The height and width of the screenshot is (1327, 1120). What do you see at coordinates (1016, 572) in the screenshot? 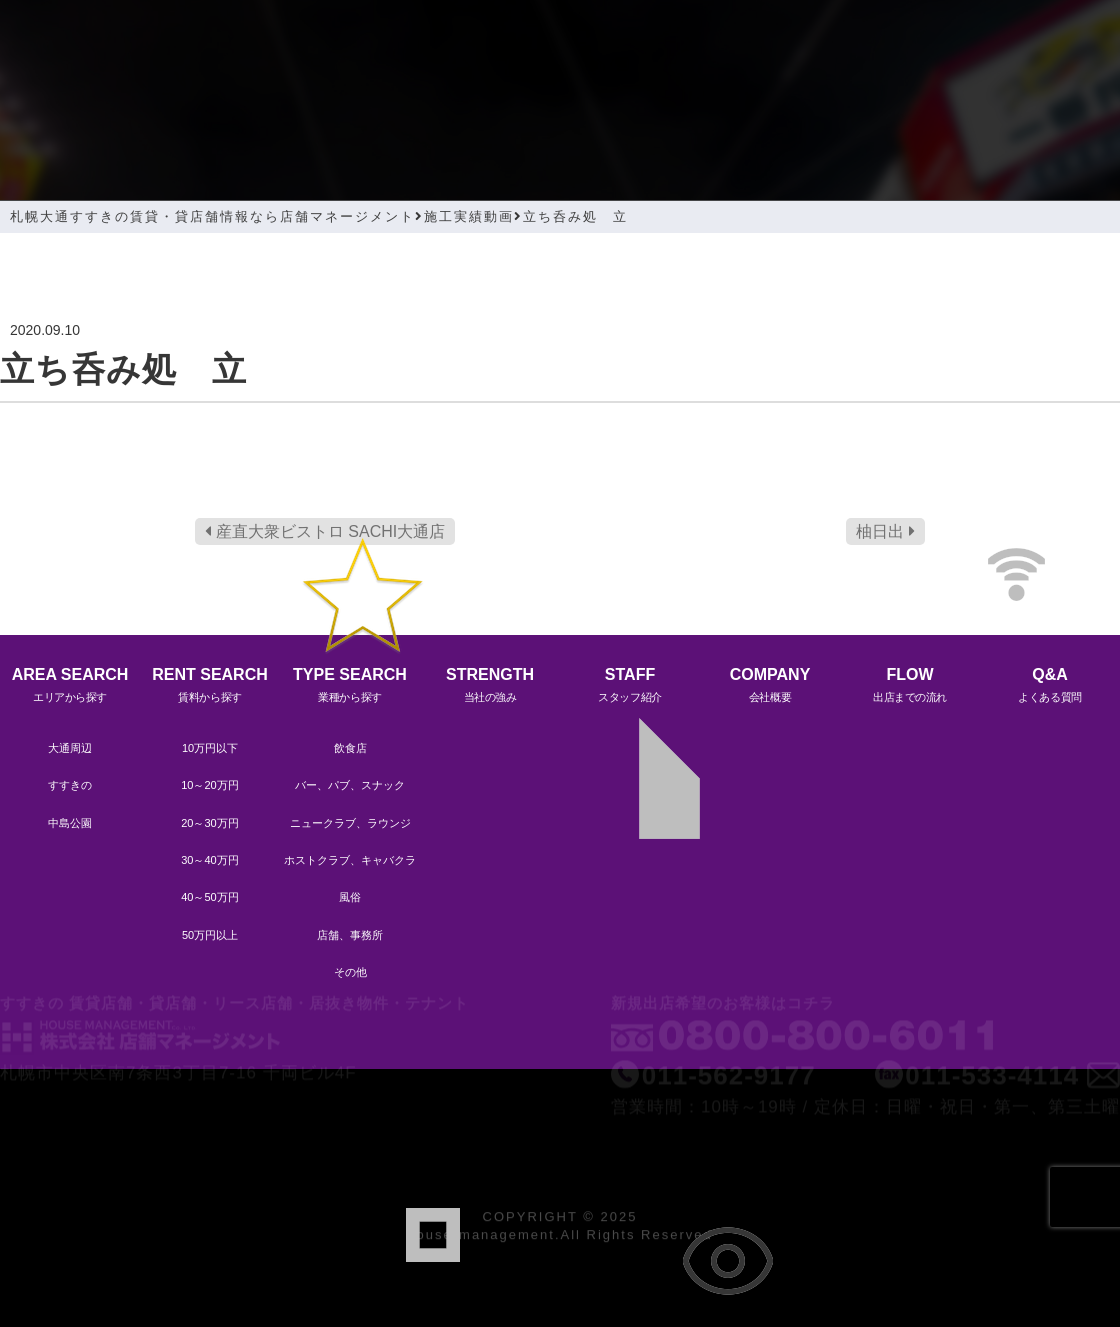
I see `indicates excellent wireless network signal strength` at bounding box center [1016, 572].